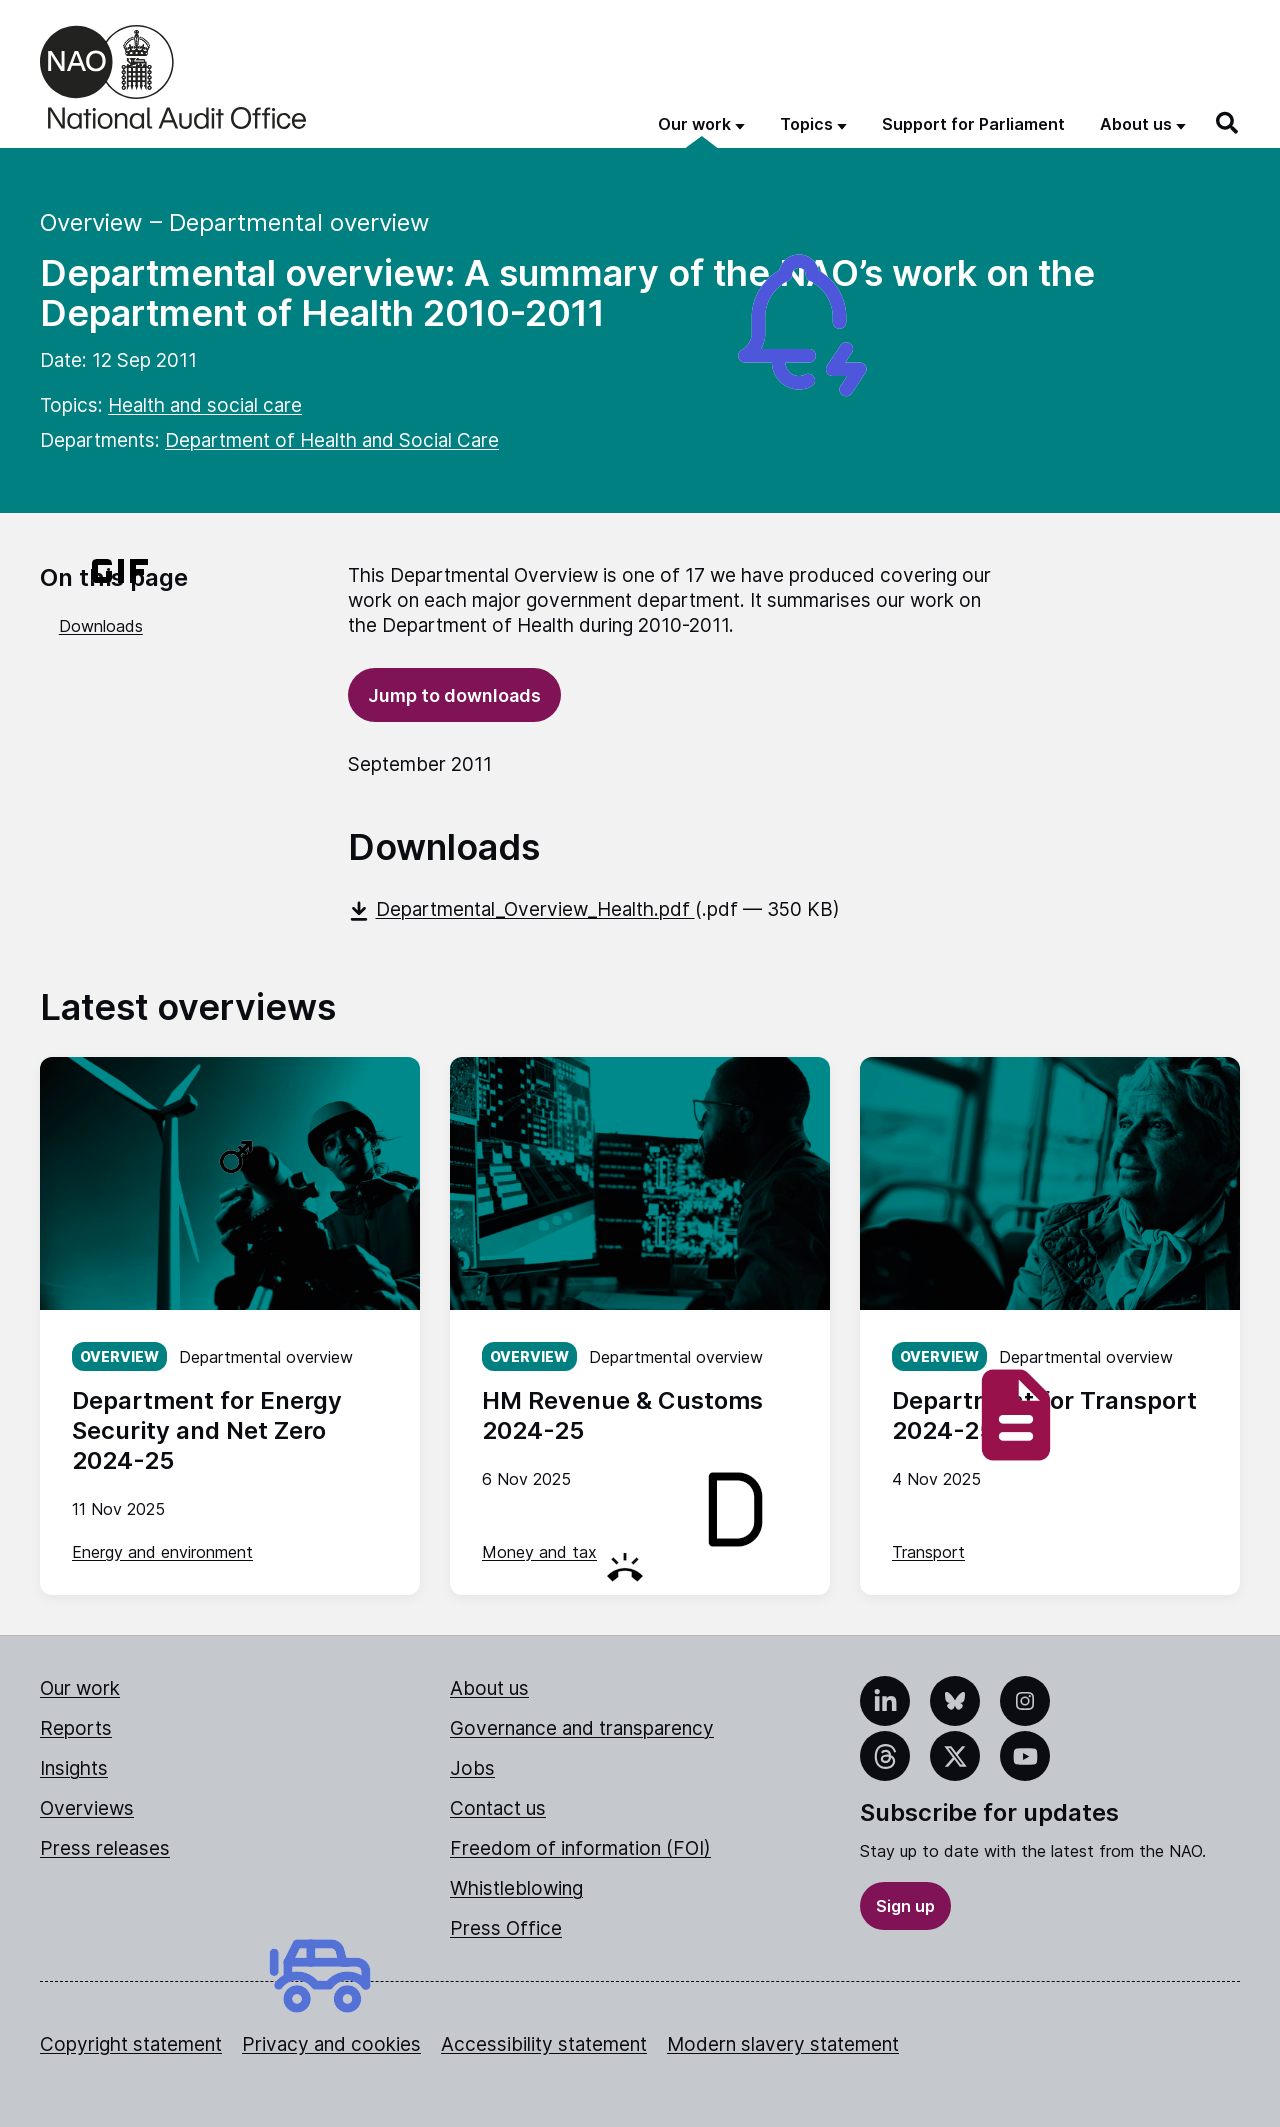  I want to click on represents the letter D in alphabetical navigation, so click(733, 1509).